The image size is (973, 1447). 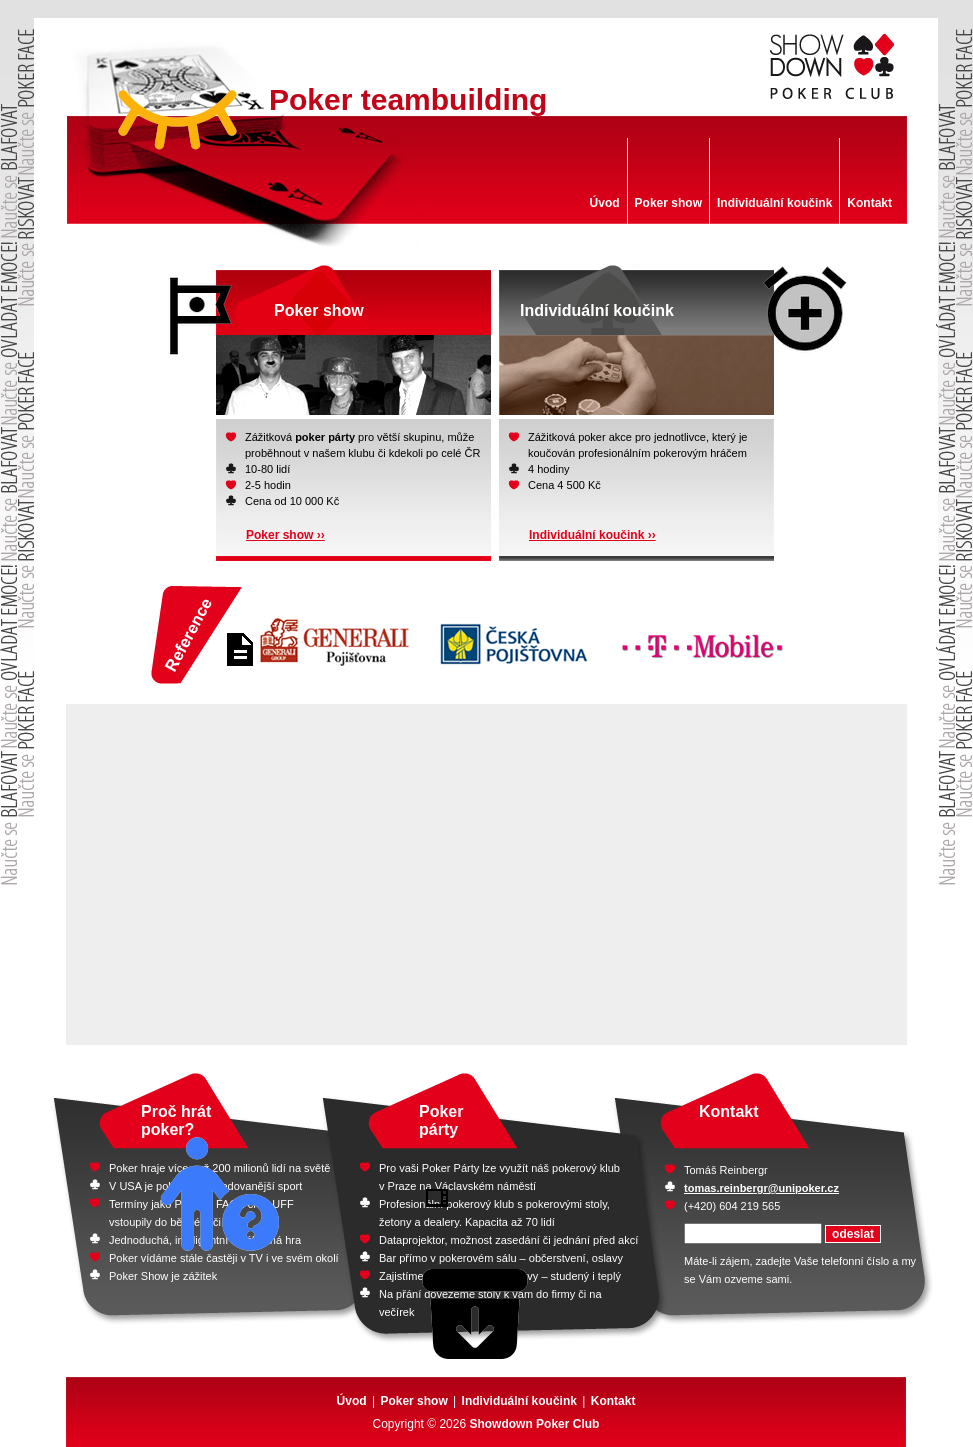 I want to click on hide password or sensitive content, so click(x=177, y=108).